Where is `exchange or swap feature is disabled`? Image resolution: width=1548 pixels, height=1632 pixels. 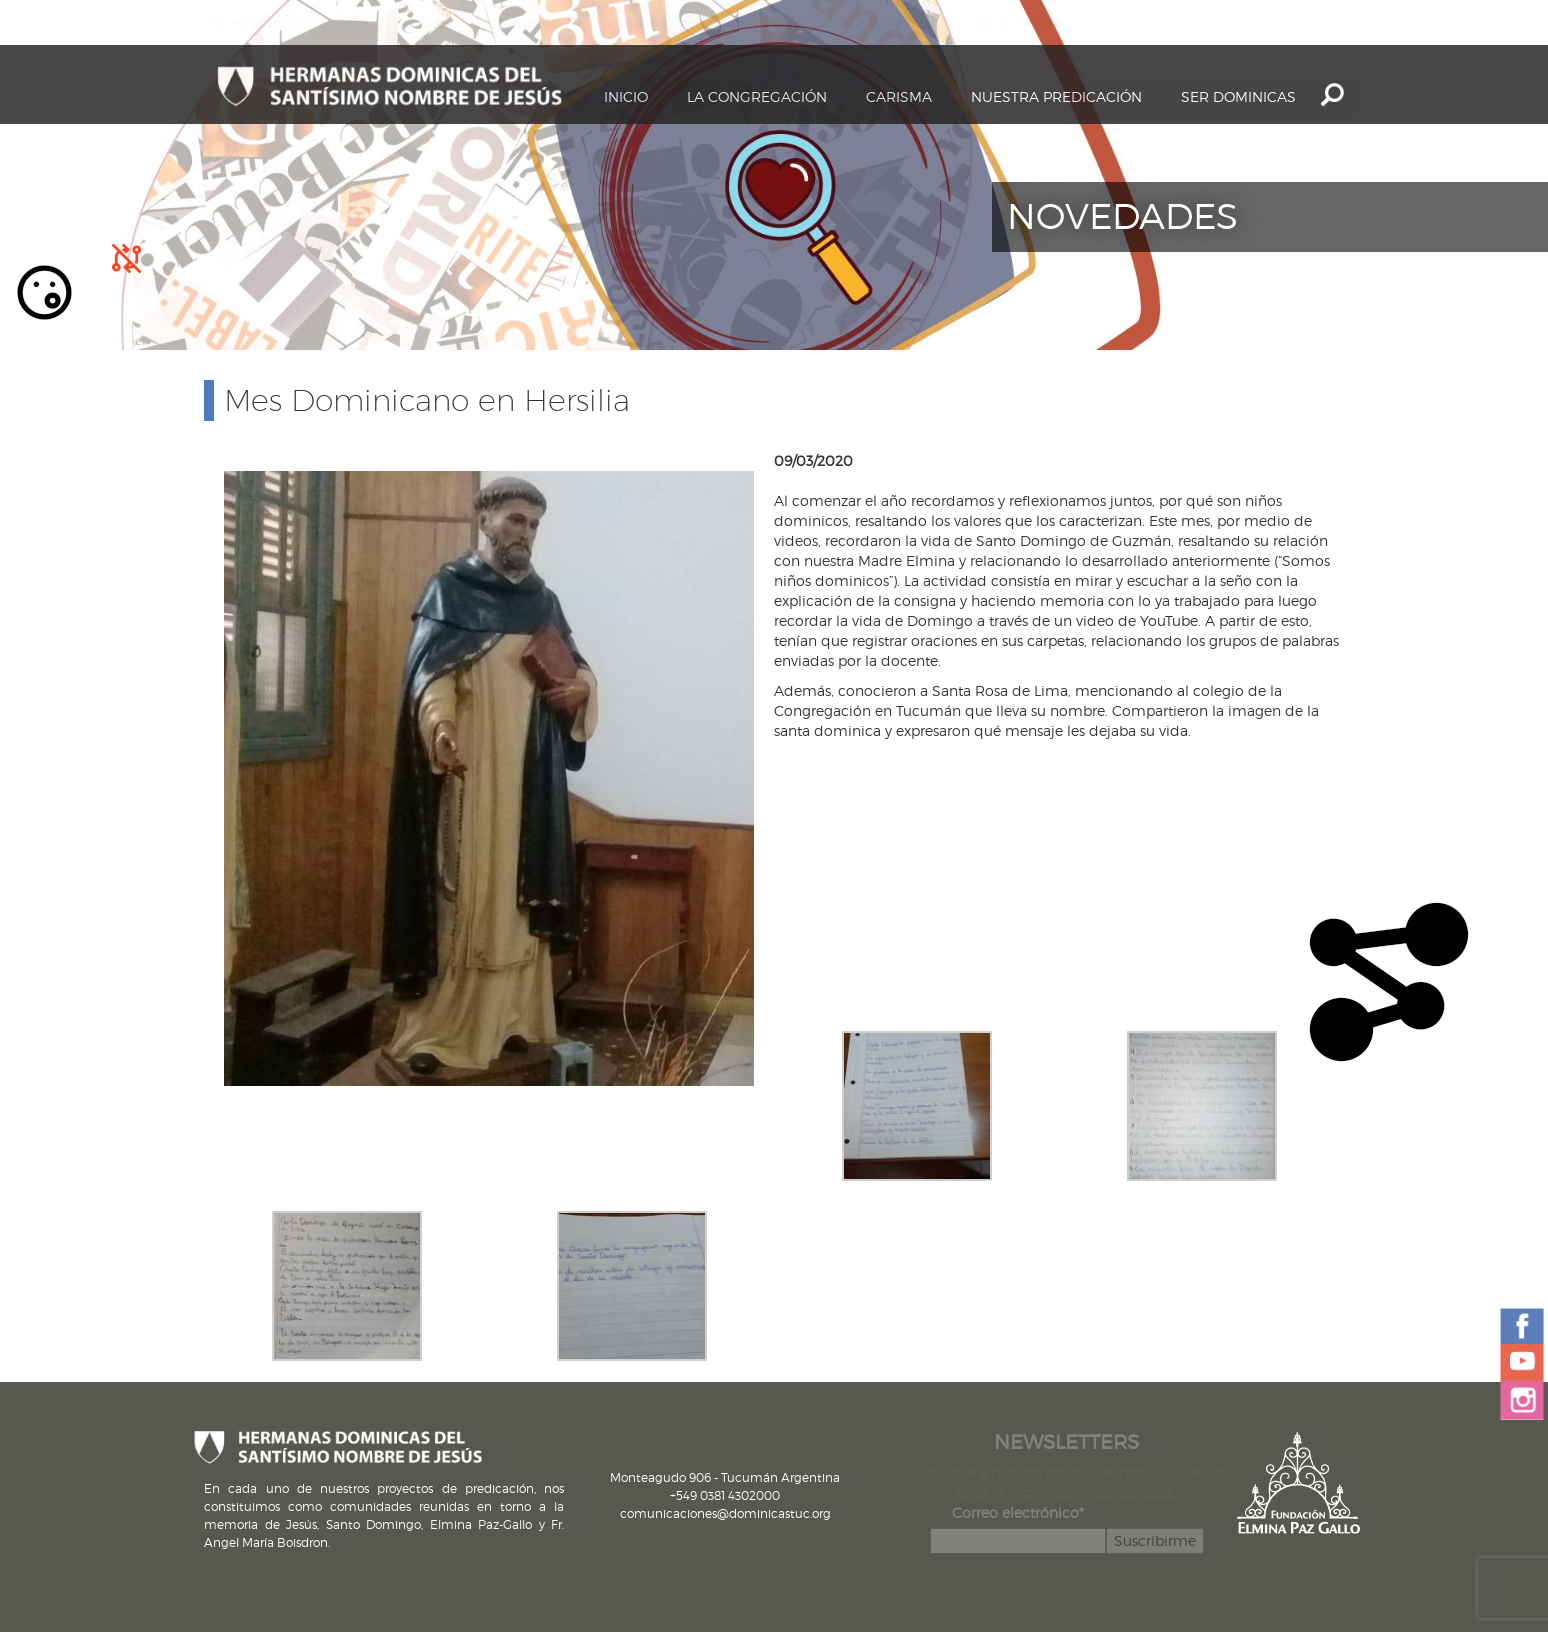 exchange or swap feature is disabled is located at coordinates (126, 258).